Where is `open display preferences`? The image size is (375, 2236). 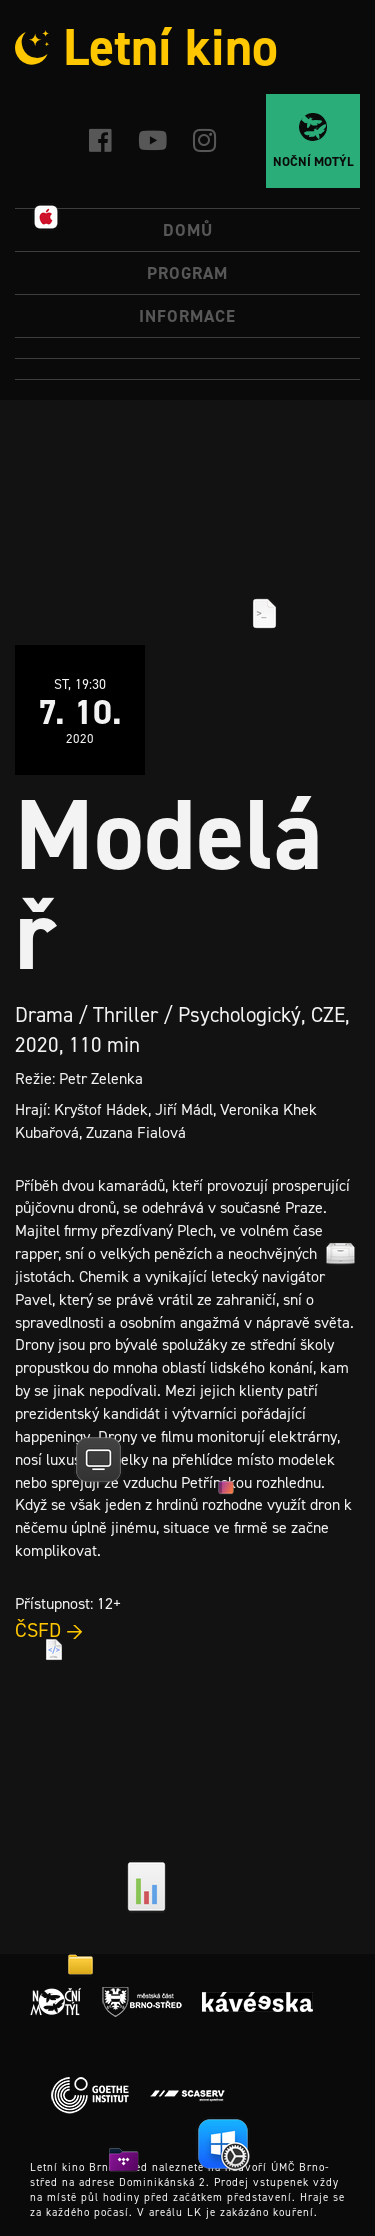 open display preferences is located at coordinates (98, 1460).